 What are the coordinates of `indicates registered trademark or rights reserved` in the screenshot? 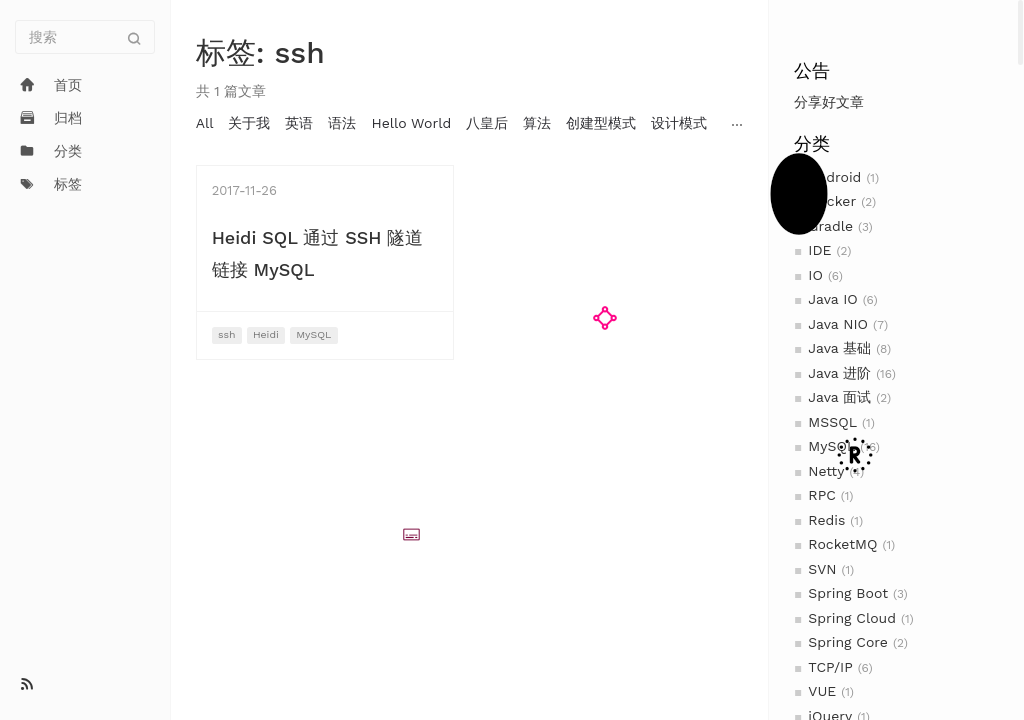 It's located at (855, 455).